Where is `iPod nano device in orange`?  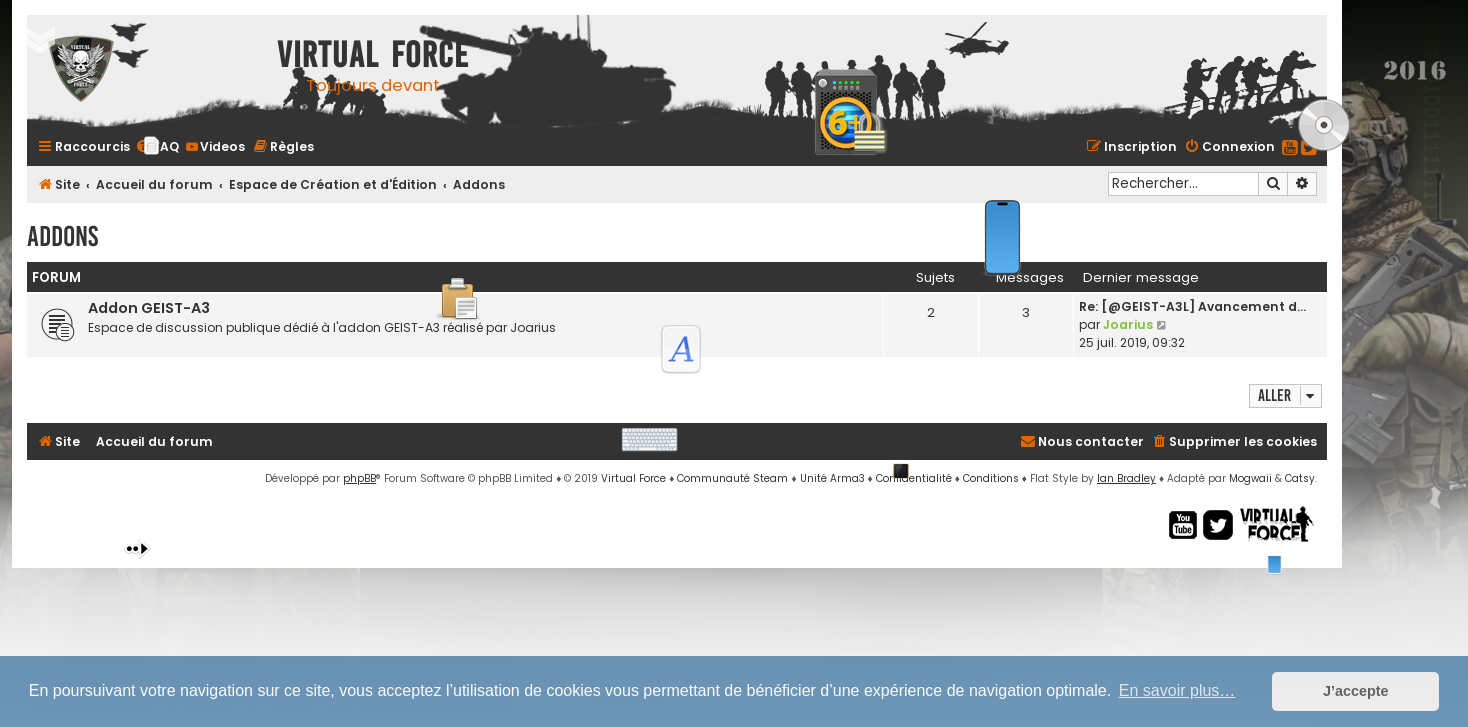
iPod nano device in orange is located at coordinates (901, 471).